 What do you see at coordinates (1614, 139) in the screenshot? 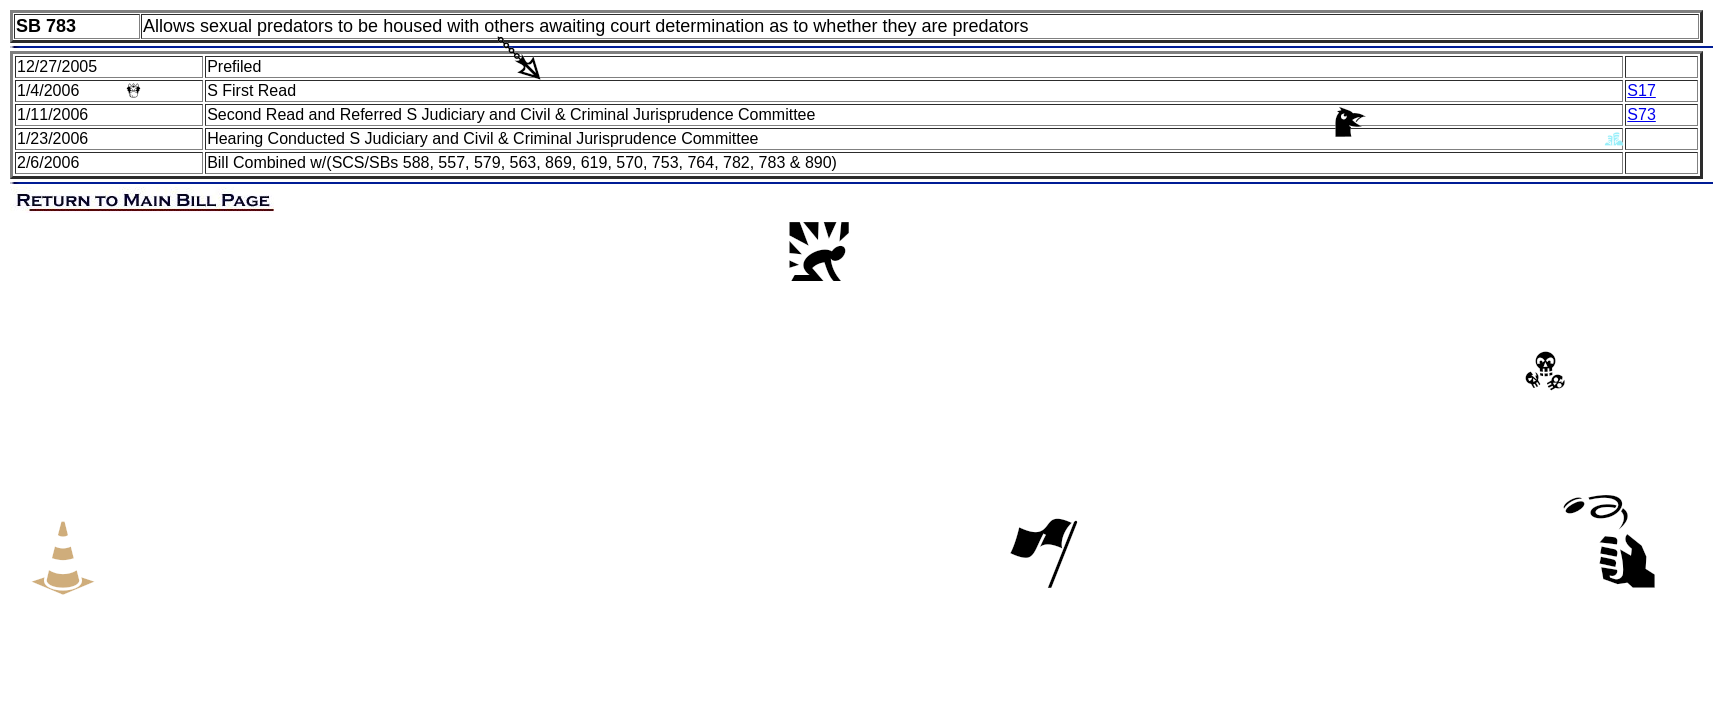
I see `equip footwear to your character` at bounding box center [1614, 139].